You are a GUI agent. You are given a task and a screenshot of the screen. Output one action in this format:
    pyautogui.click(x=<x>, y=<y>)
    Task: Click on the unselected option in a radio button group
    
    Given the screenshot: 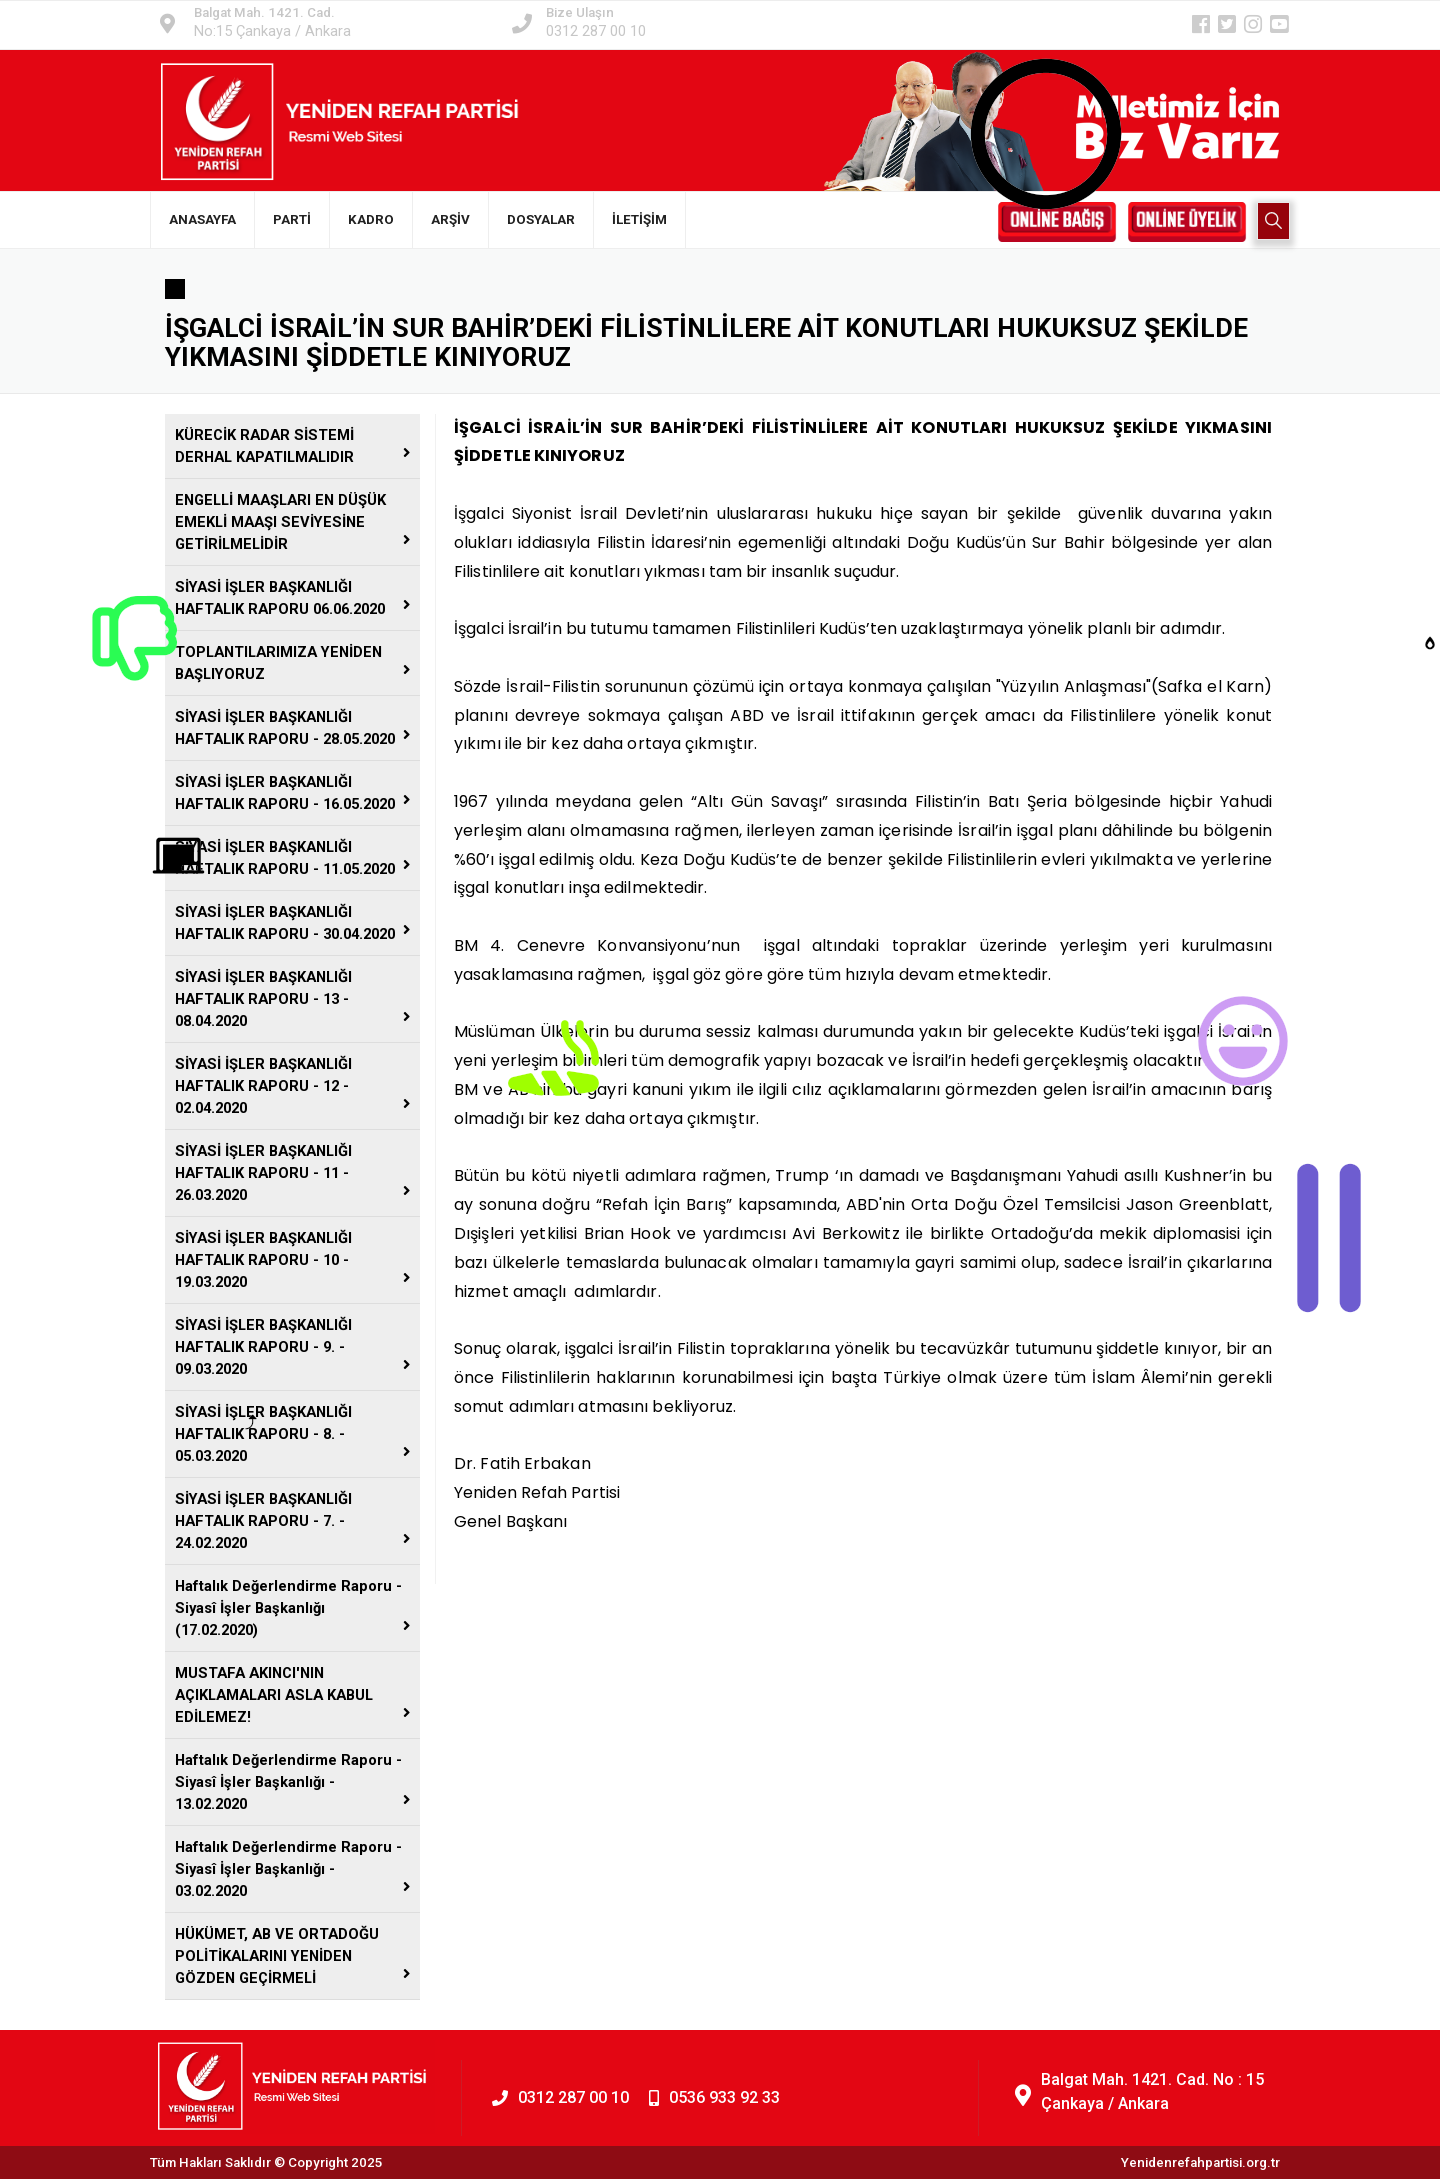 What is the action you would take?
    pyautogui.click(x=1046, y=134)
    